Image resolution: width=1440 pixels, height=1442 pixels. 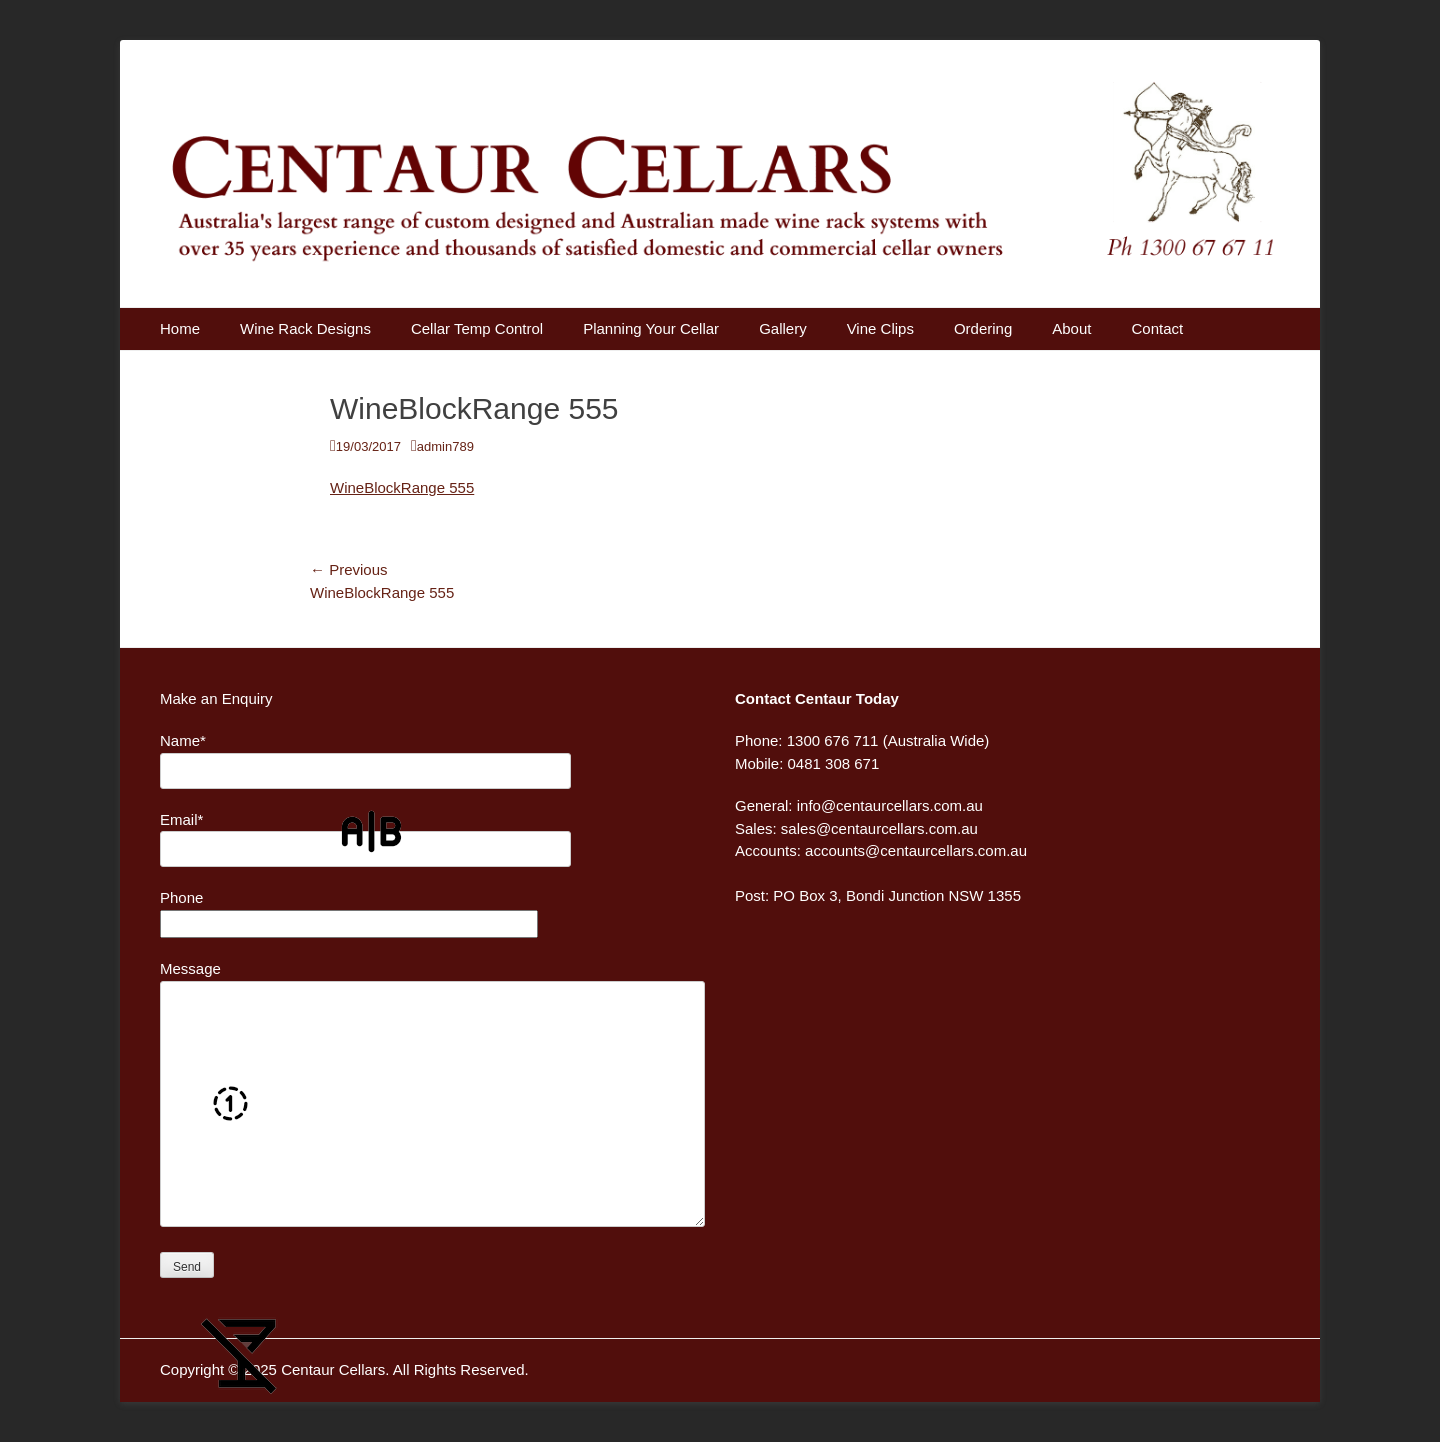 What do you see at coordinates (230, 1103) in the screenshot?
I see `indicates step one in a multi-step process` at bounding box center [230, 1103].